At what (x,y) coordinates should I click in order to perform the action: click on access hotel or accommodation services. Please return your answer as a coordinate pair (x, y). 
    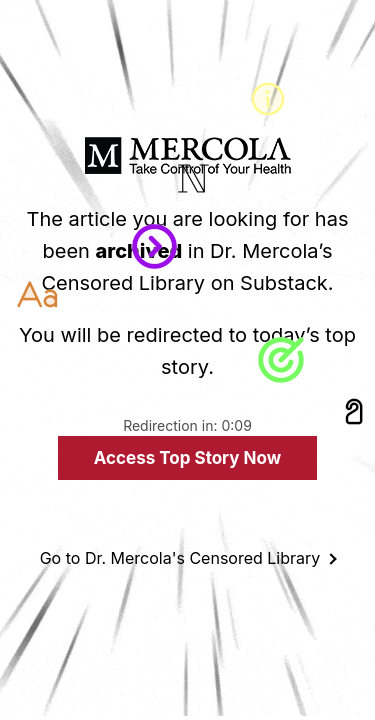
    Looking at the image, I should click on (353, 411).